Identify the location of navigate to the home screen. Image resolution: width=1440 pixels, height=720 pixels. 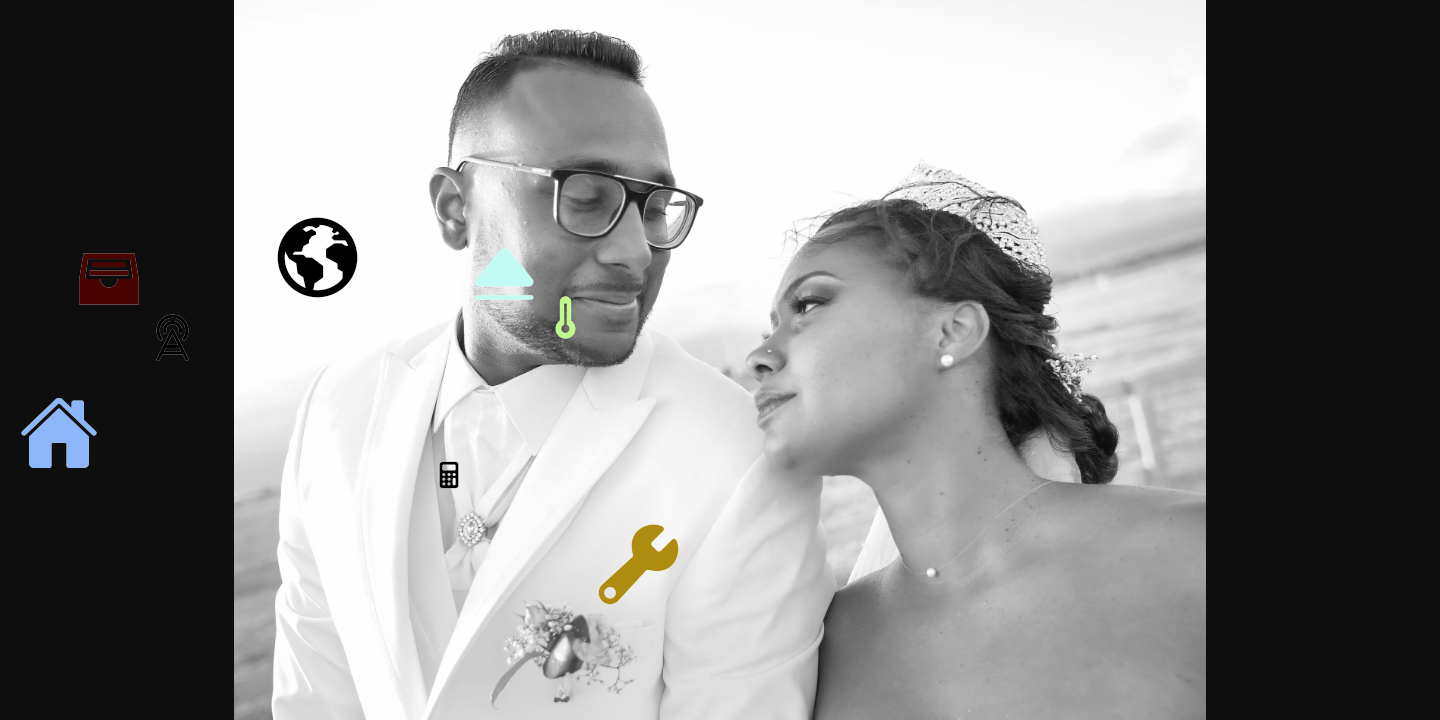
(59, 433).